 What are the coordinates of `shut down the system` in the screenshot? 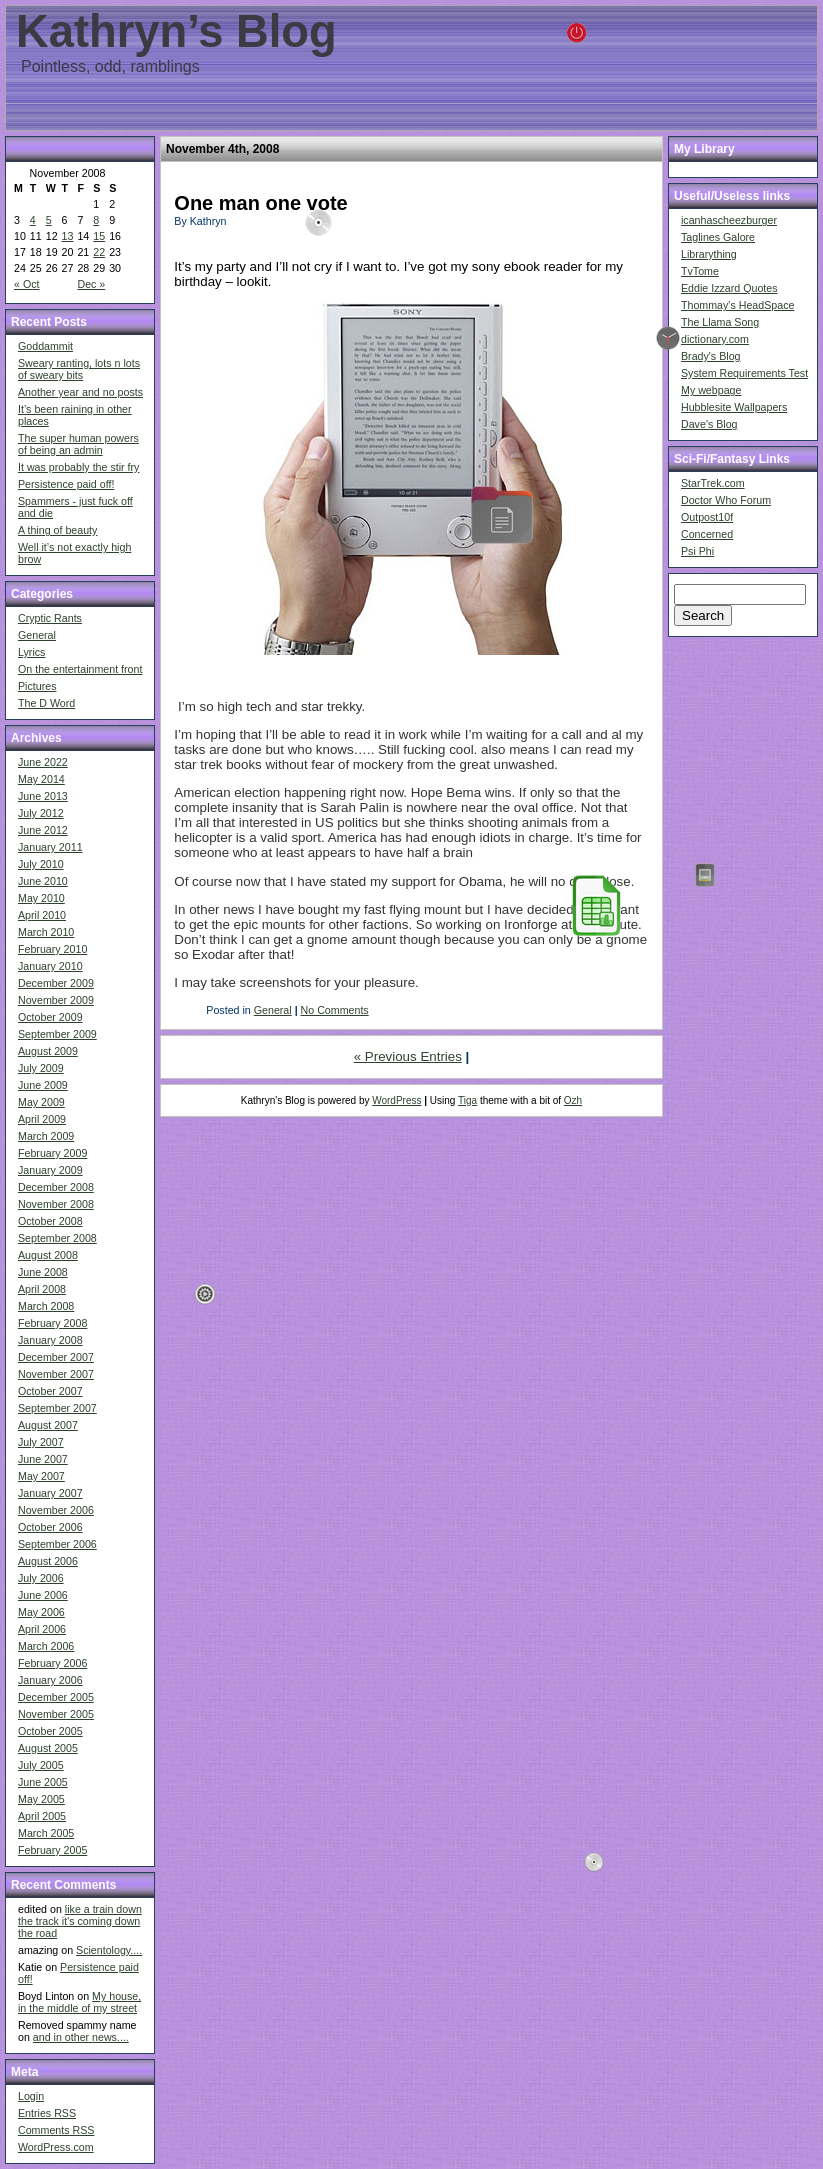 It's located at (577, 33).